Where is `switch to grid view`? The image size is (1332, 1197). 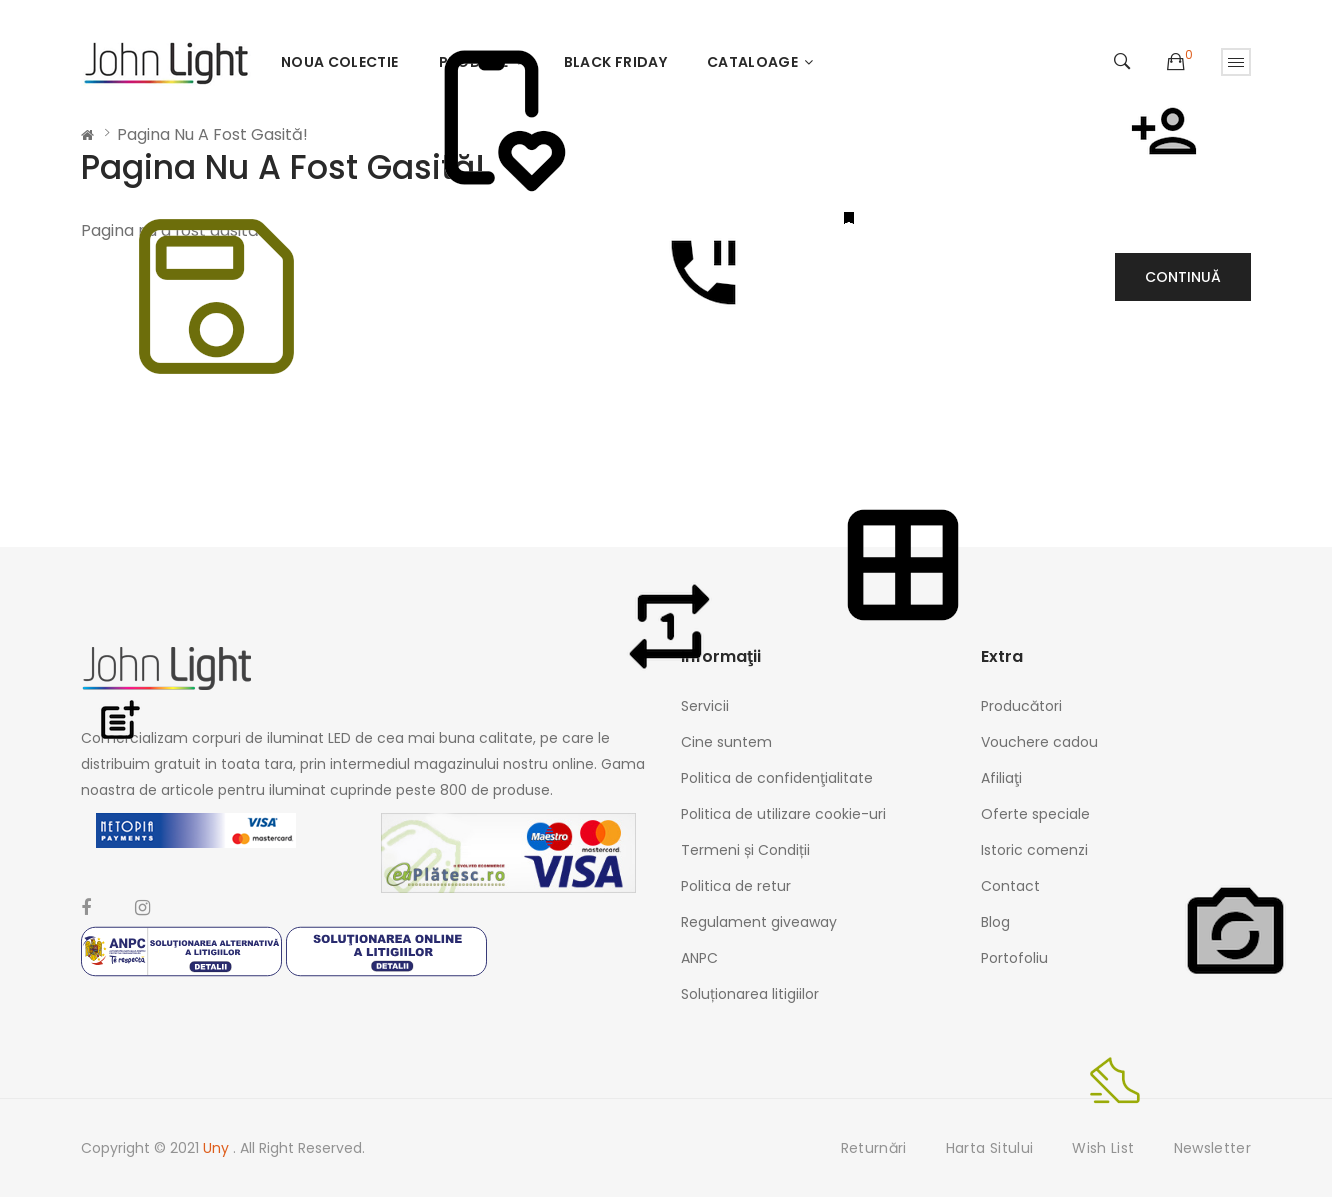
switch to grid view is located at coordinates (903, 565).